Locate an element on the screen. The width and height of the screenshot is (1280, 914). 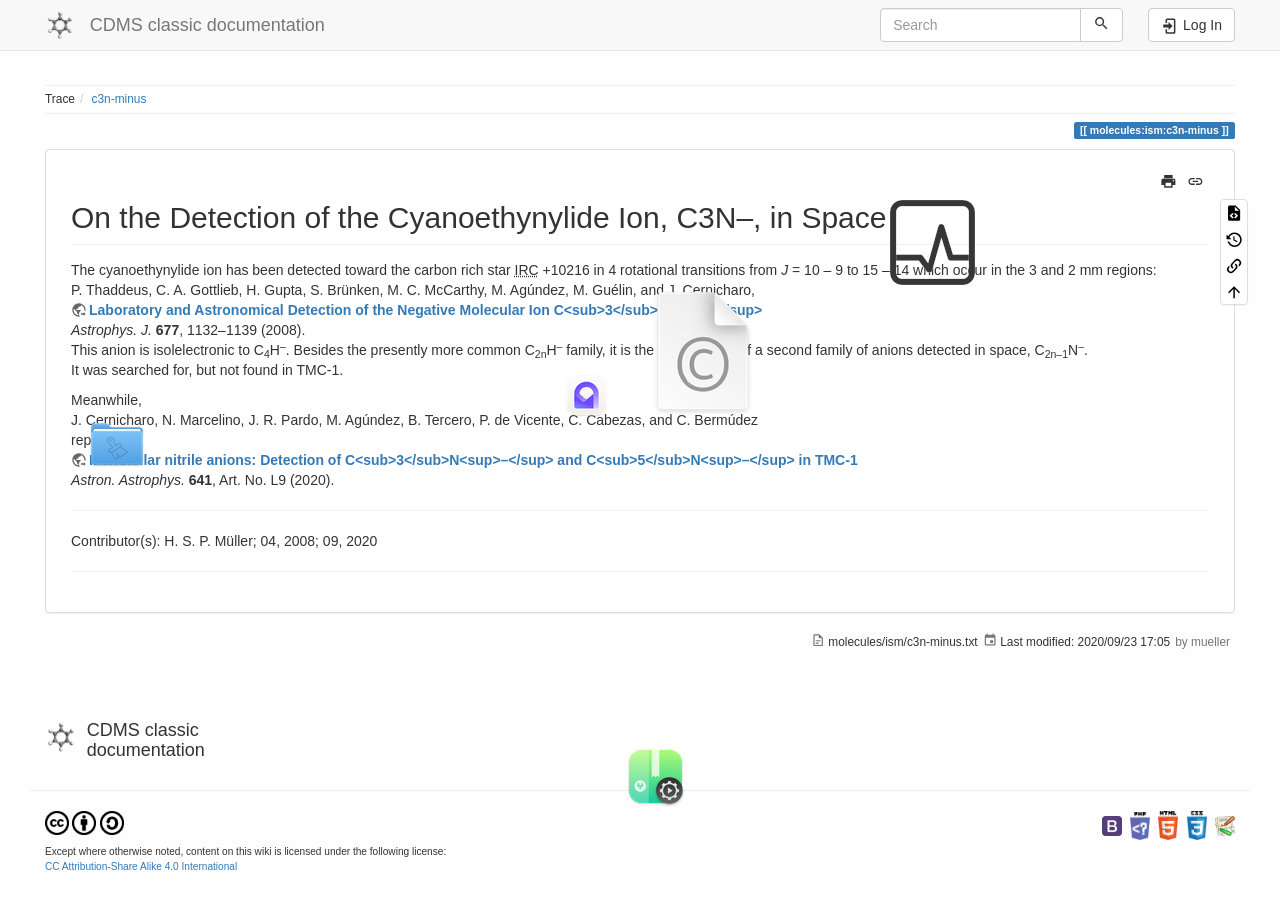
open YaST AutoYaST system configuration tool is located at coordinates (655, 776).